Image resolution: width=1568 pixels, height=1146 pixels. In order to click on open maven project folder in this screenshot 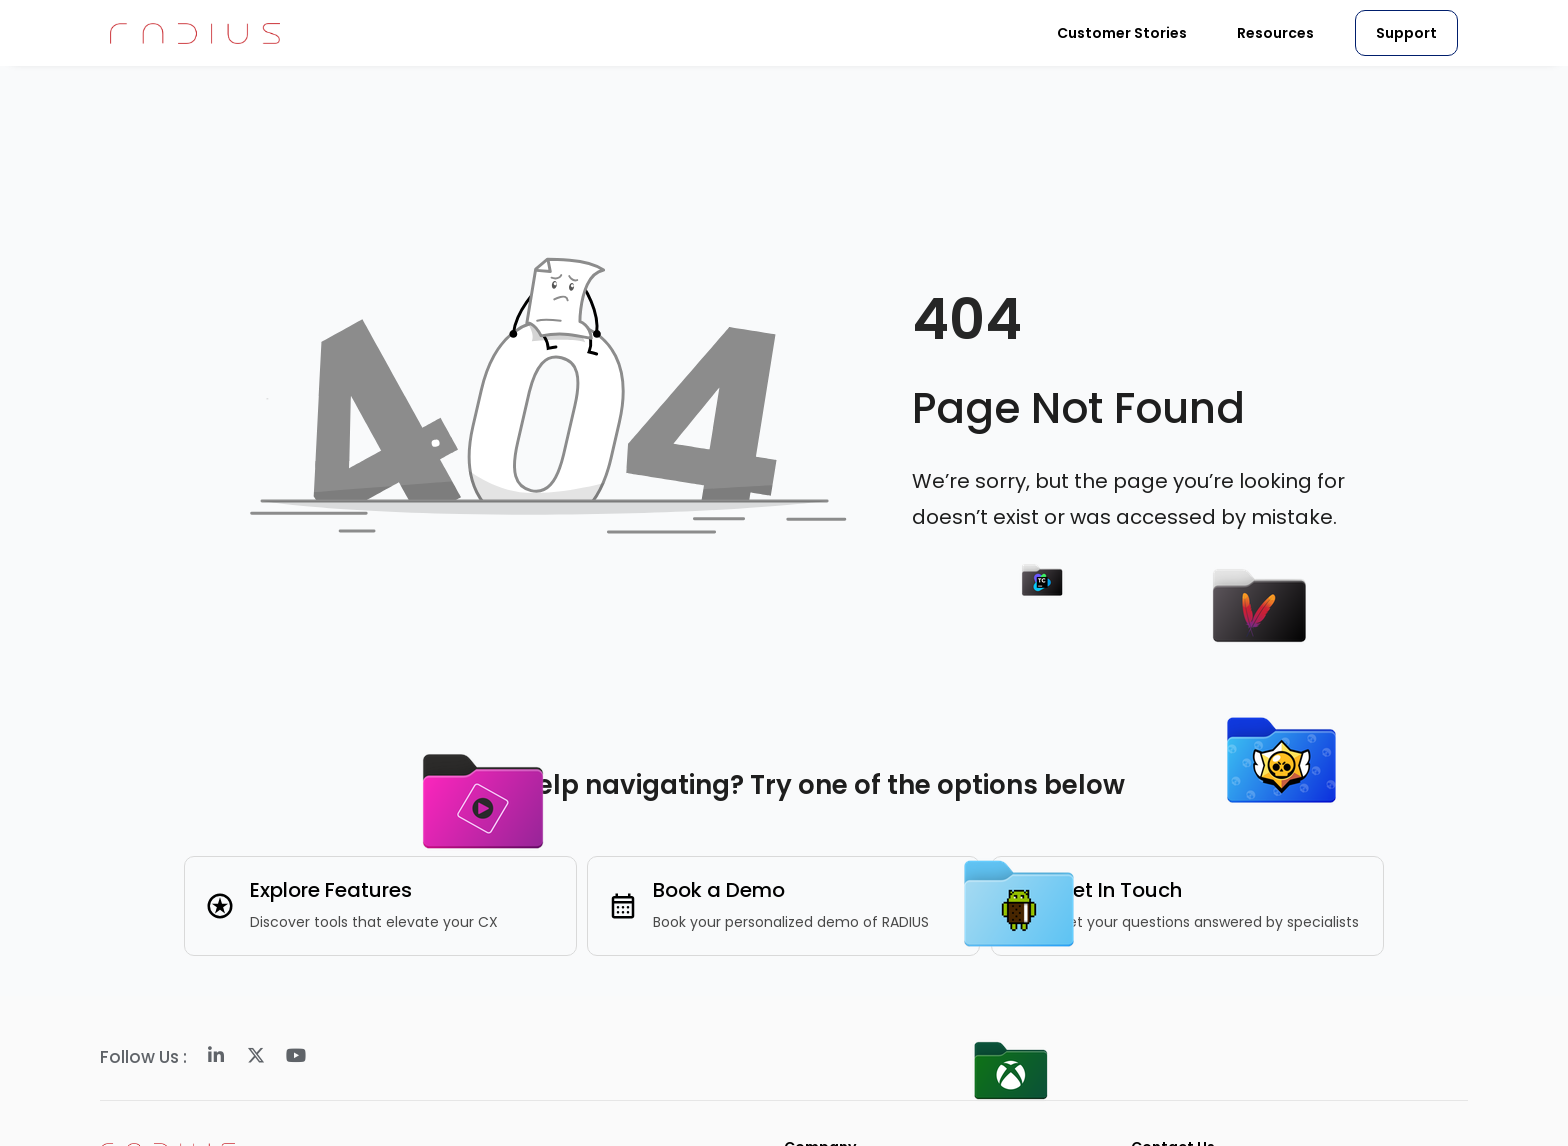, I will do `click(1259, 608)`.